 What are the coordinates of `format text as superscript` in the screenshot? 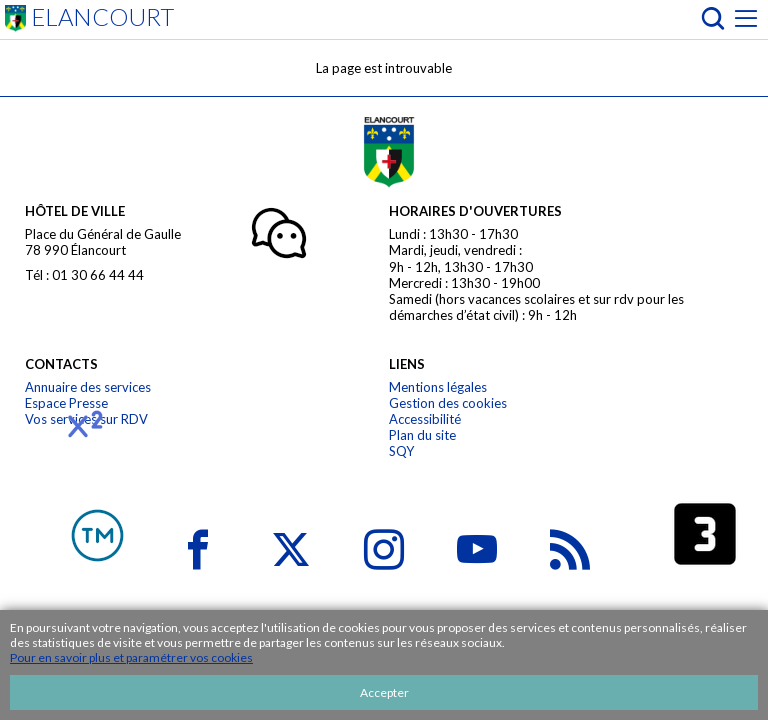 It's located at (83, 424).